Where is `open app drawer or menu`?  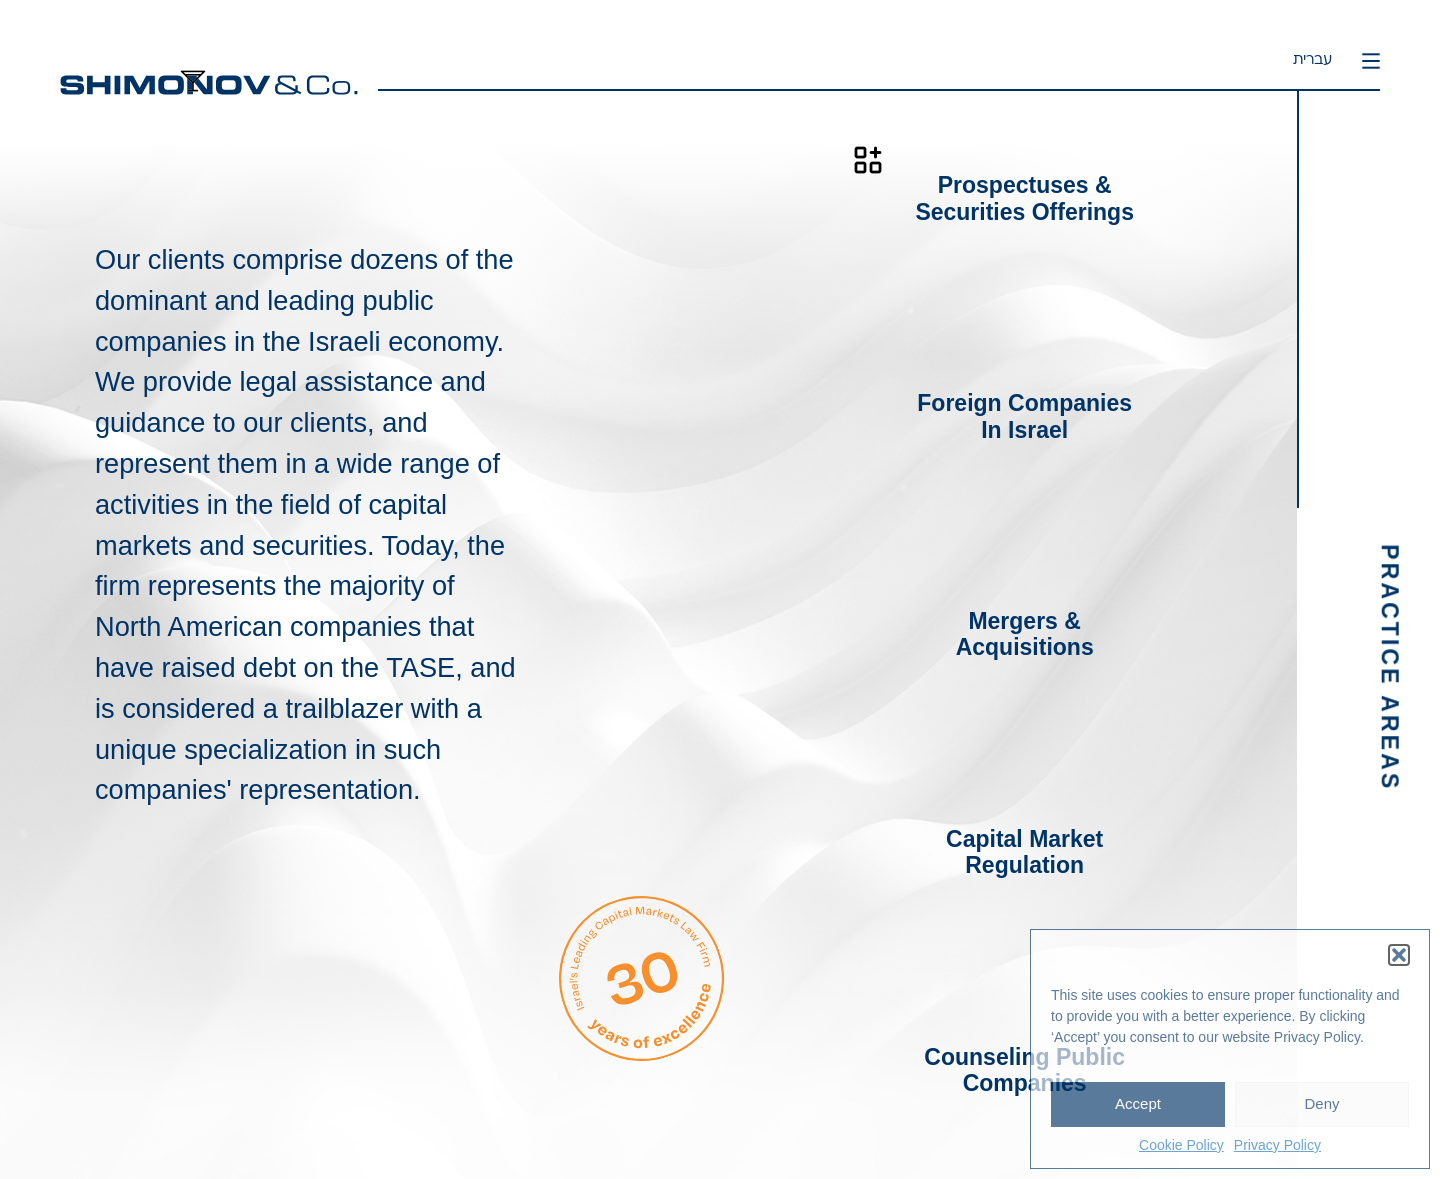
open app drawer or menu is located at coordinates (868, 160).